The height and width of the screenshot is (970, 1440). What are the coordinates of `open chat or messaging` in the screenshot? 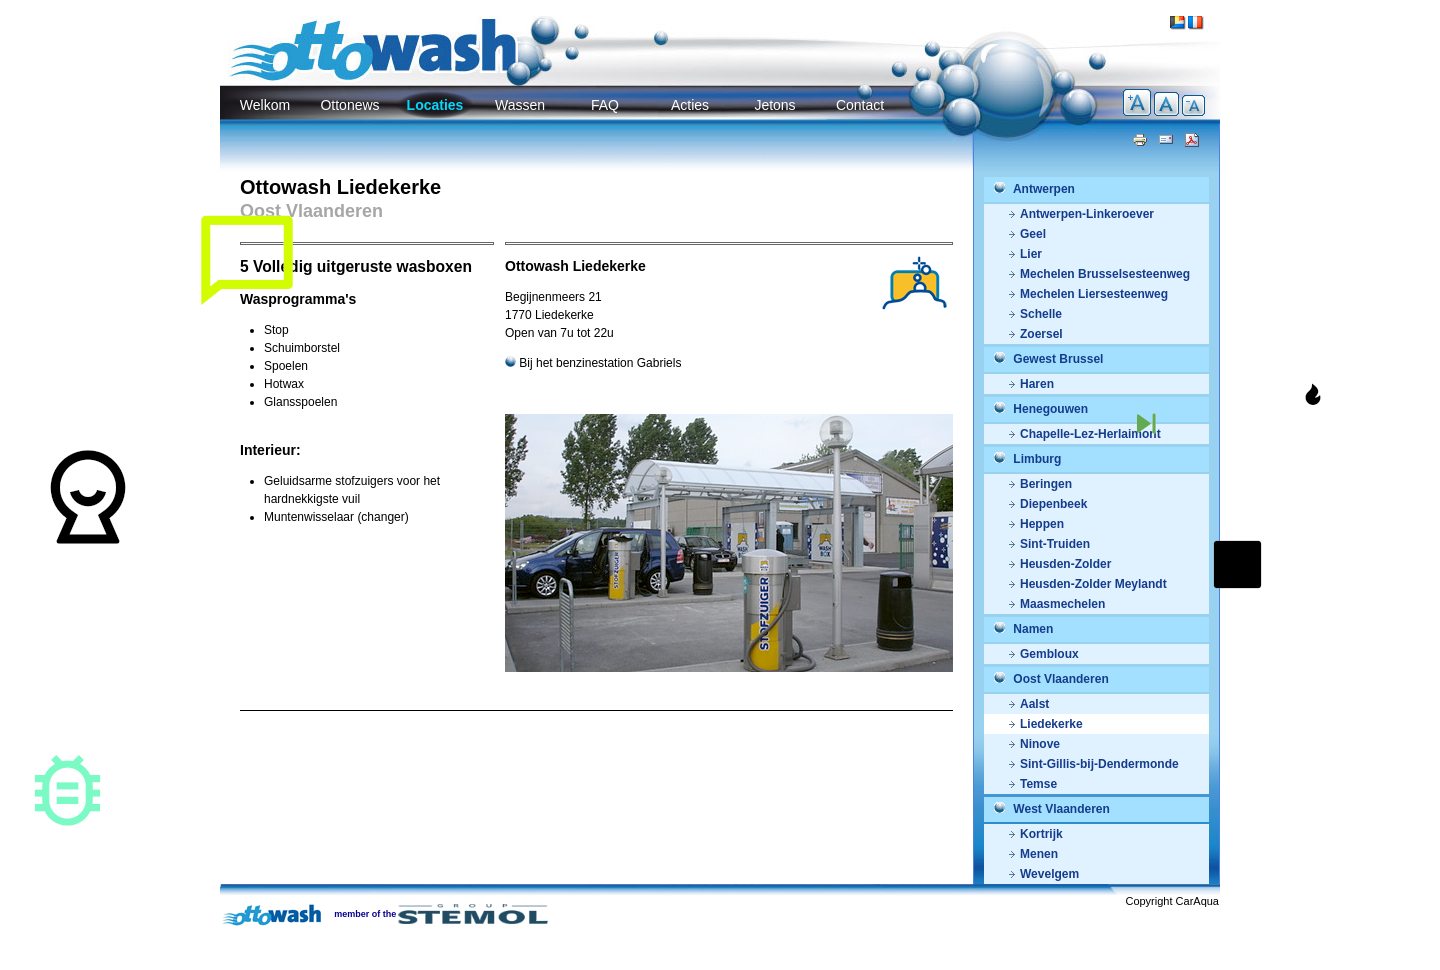 It's located at (247, 257).